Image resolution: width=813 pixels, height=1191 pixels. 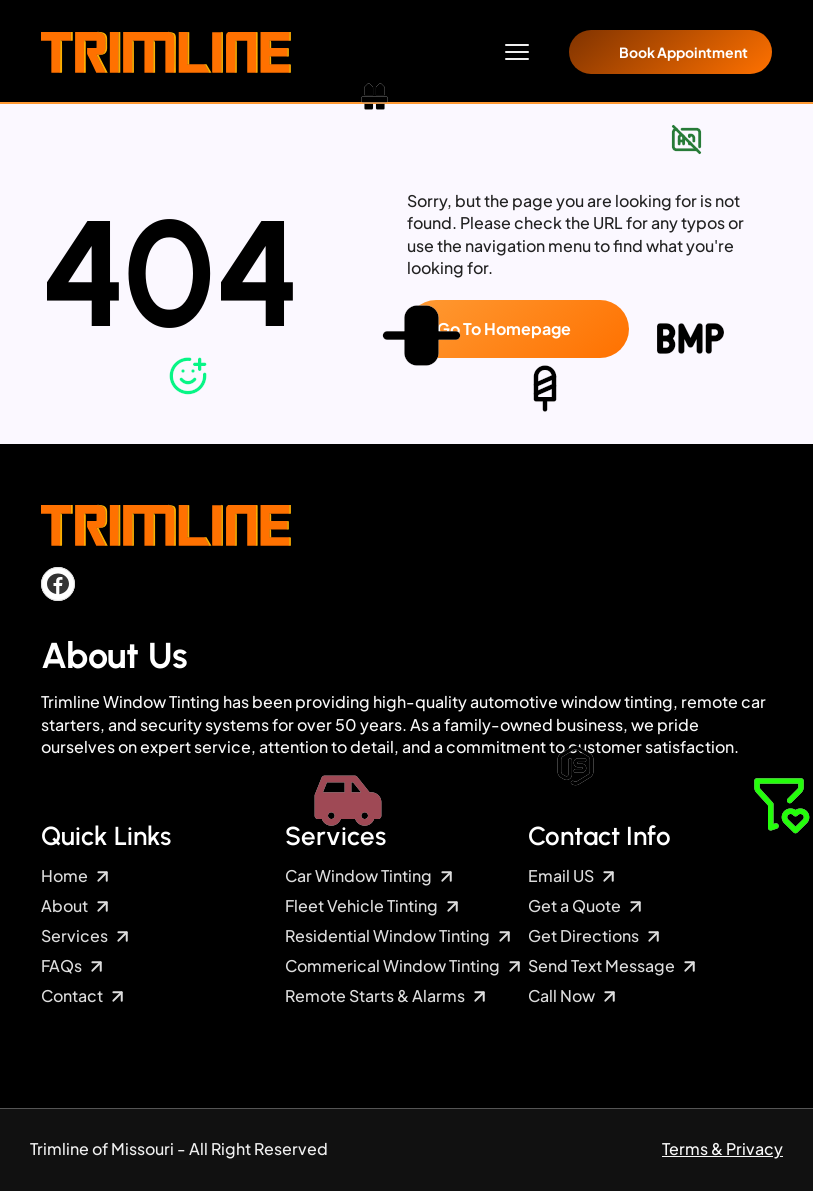 What do you see at coordinates (374, 96) in the screenshot?
I see `set boundary or perimeter limits` at bounding box center [374, 96].